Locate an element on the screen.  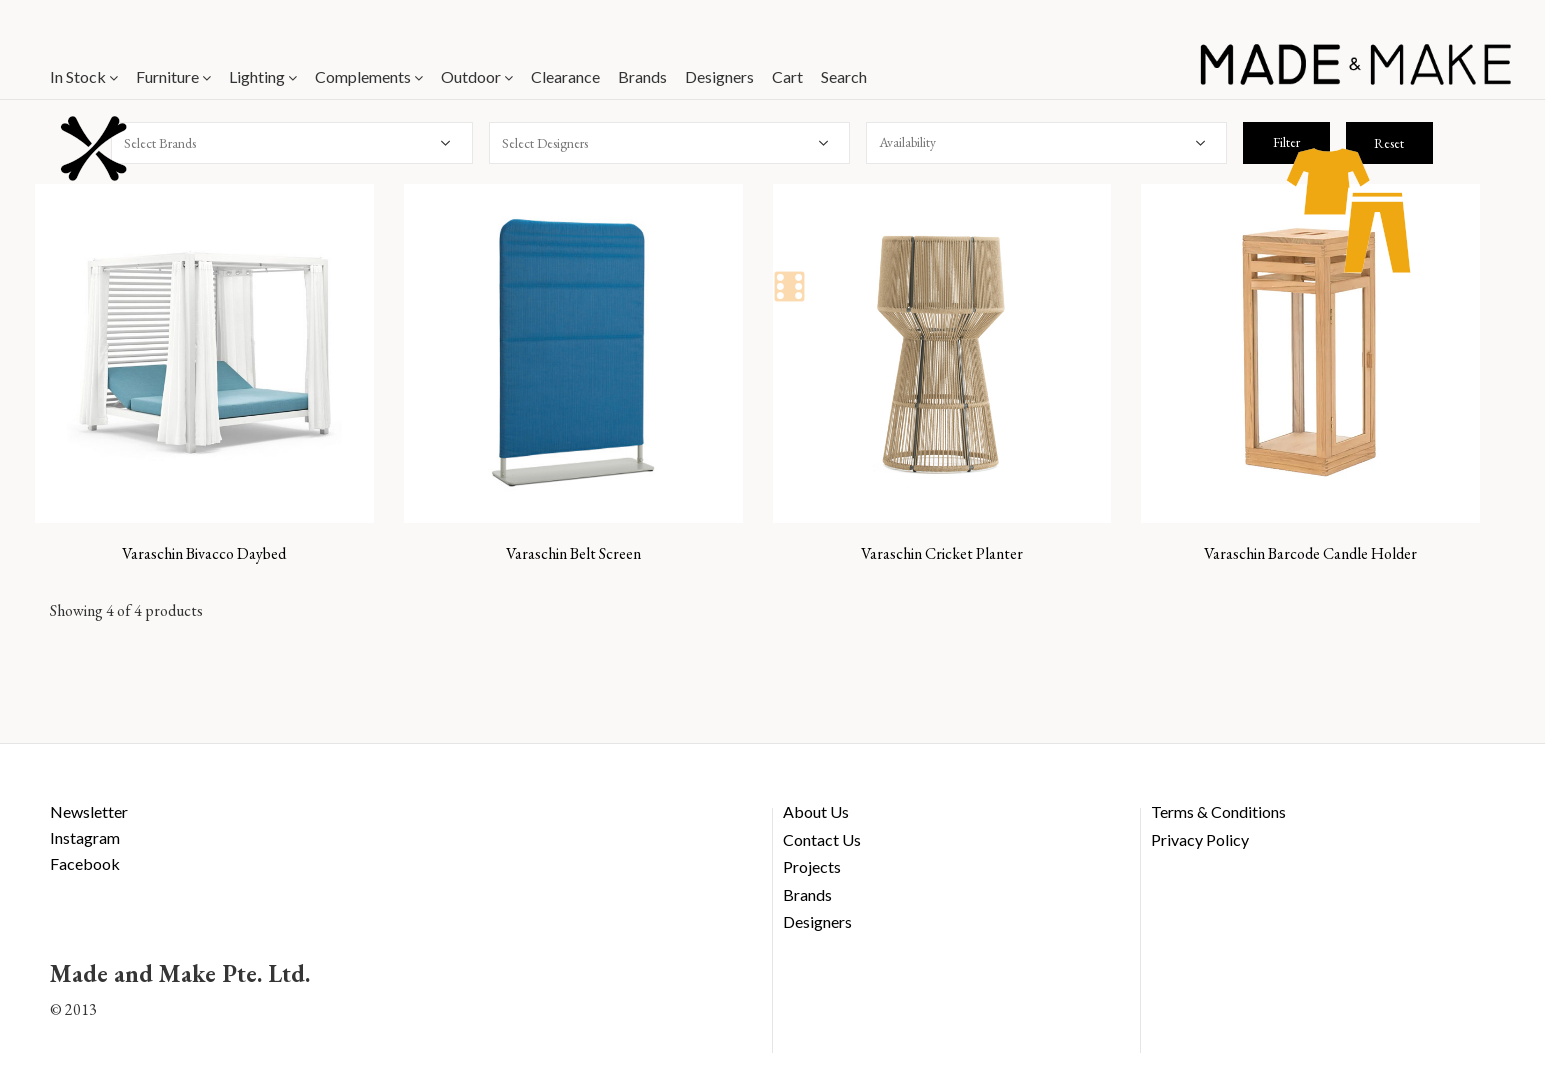
indicates danger or deadly hazard in game is located at coordinates (93, 148).